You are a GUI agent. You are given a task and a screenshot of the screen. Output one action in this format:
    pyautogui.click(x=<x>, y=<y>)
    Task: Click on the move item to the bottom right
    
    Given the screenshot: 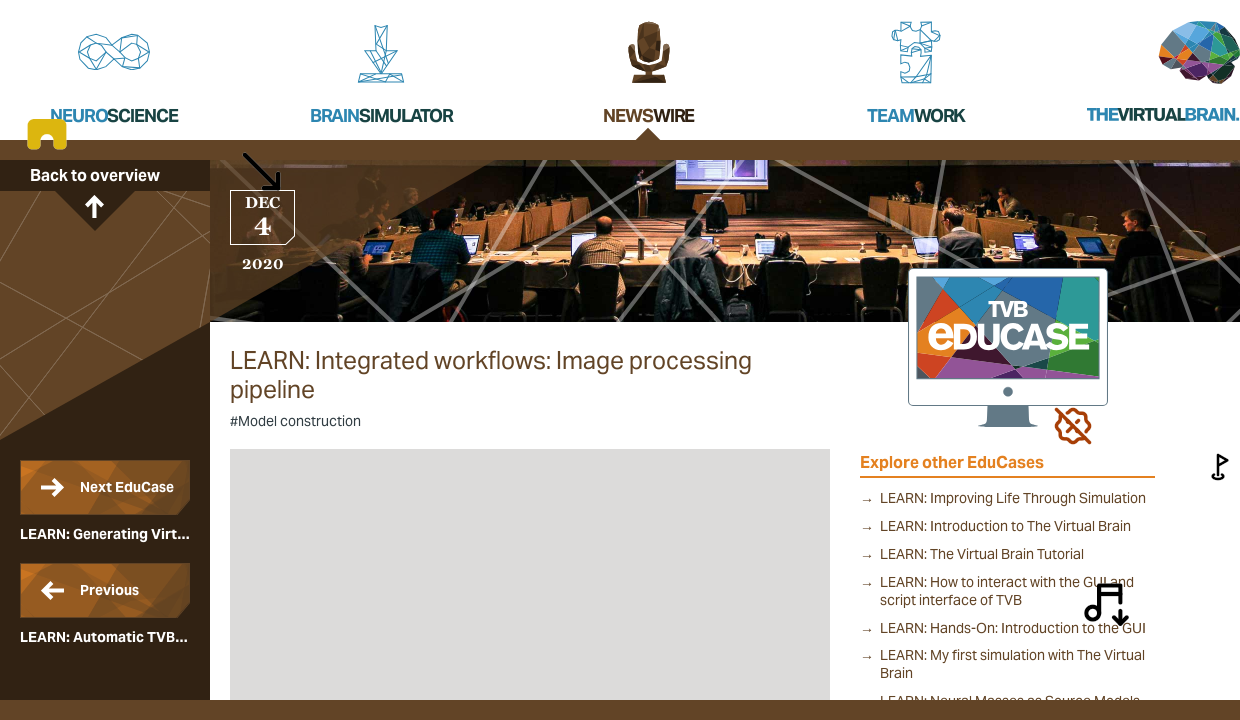 What is the action you would take?
    pyautogui.click(x=261, y=171)
    